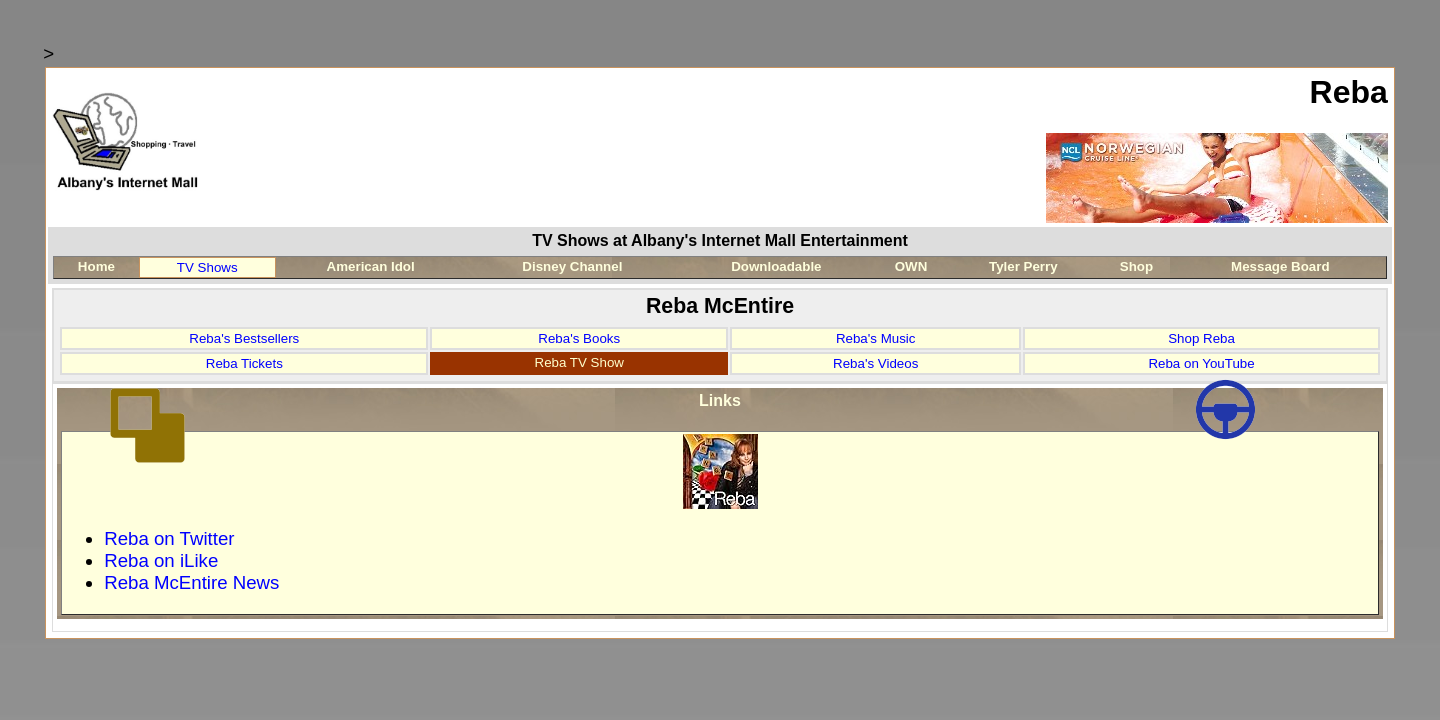 The image size is (1440, 720). What do you see at coordinates (1225, 409) in the screenshot?
I see `access driving or navigation mode` at bounding box center [1225, 409].